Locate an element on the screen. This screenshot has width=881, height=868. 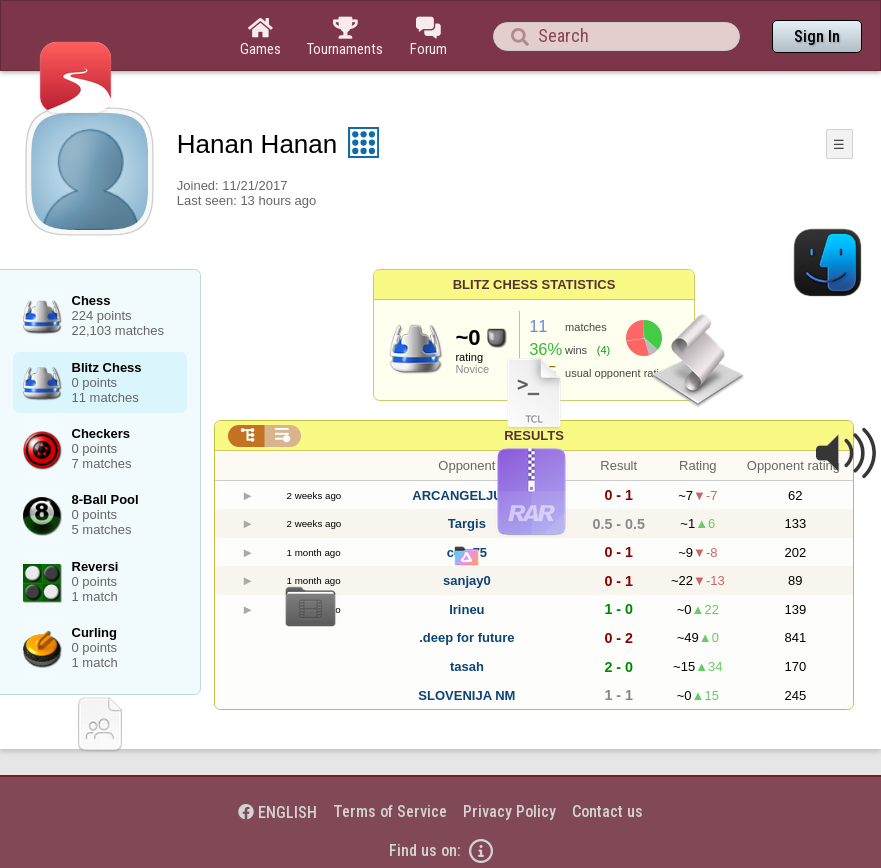
open your videos folder is located at coordinates (310, 606).